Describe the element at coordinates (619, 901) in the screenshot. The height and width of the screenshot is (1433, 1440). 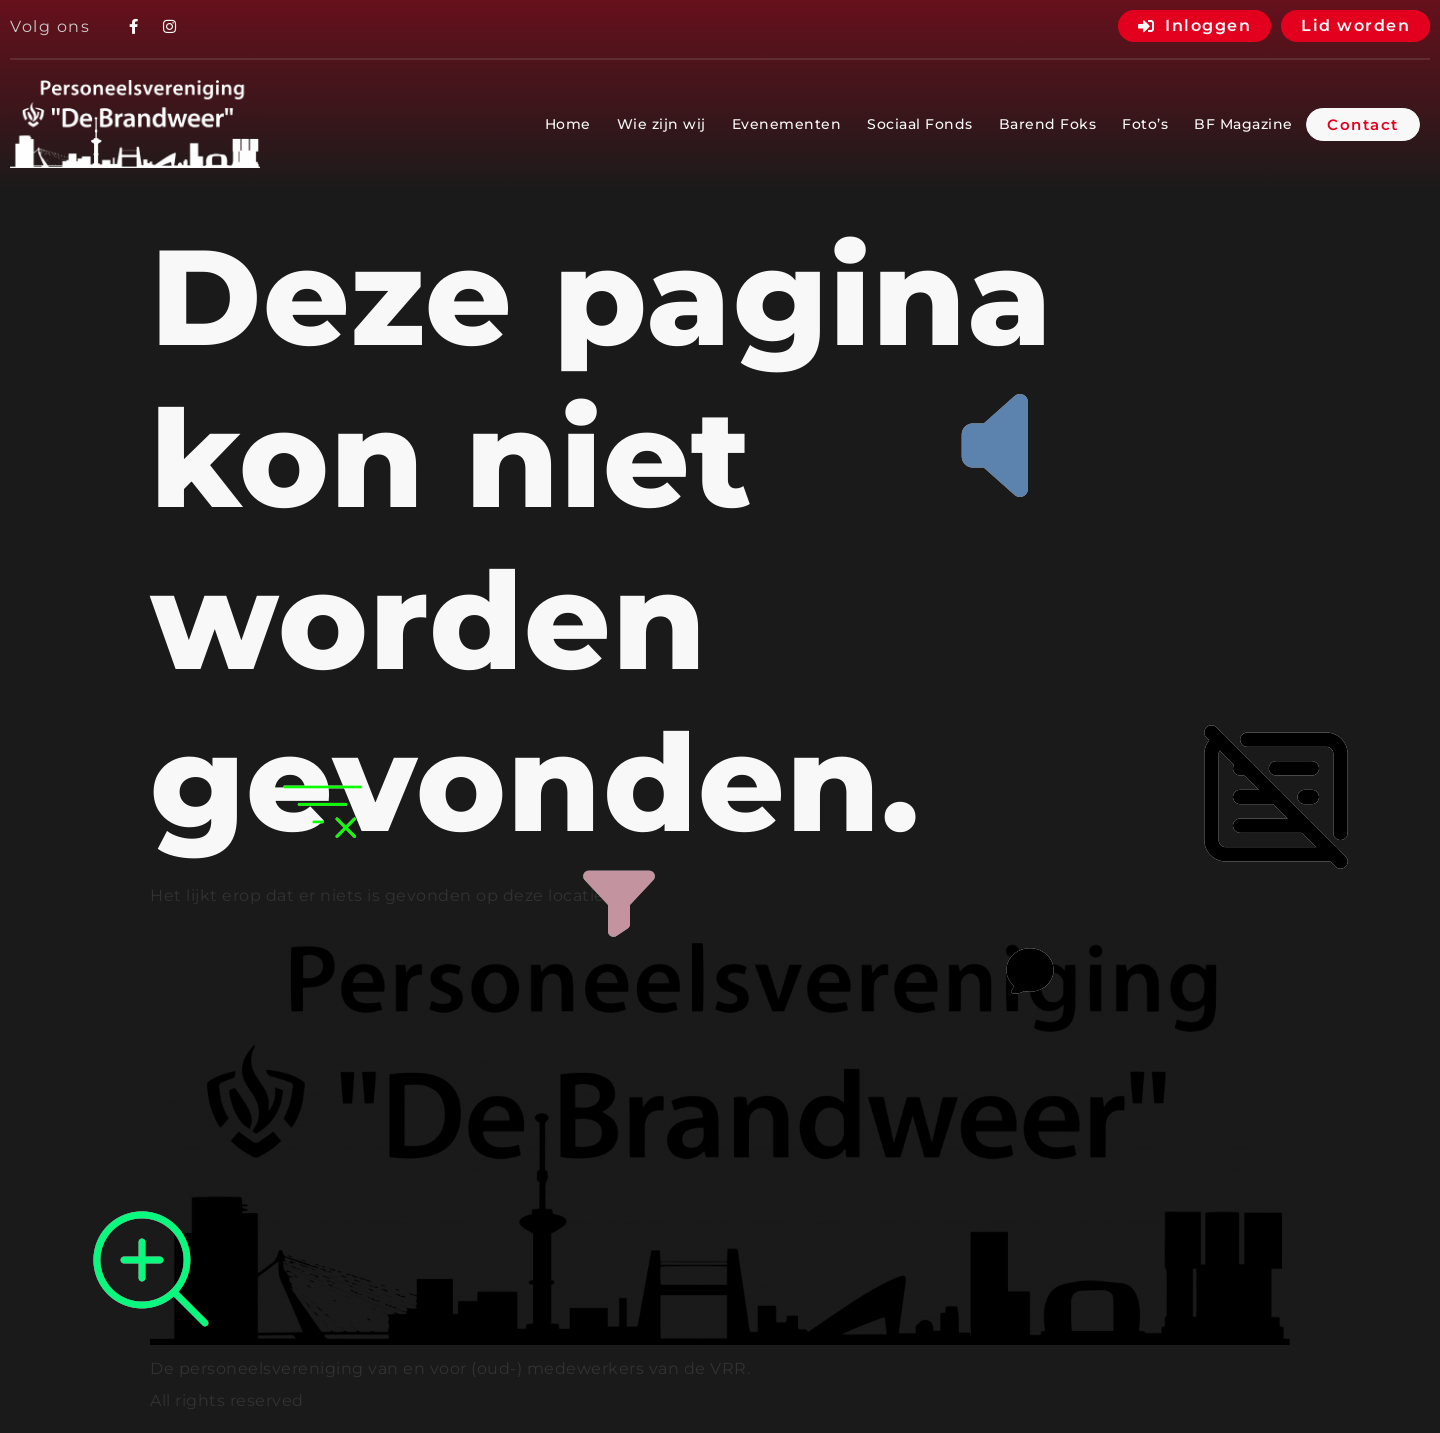
I see `filter or sort content` at that location.